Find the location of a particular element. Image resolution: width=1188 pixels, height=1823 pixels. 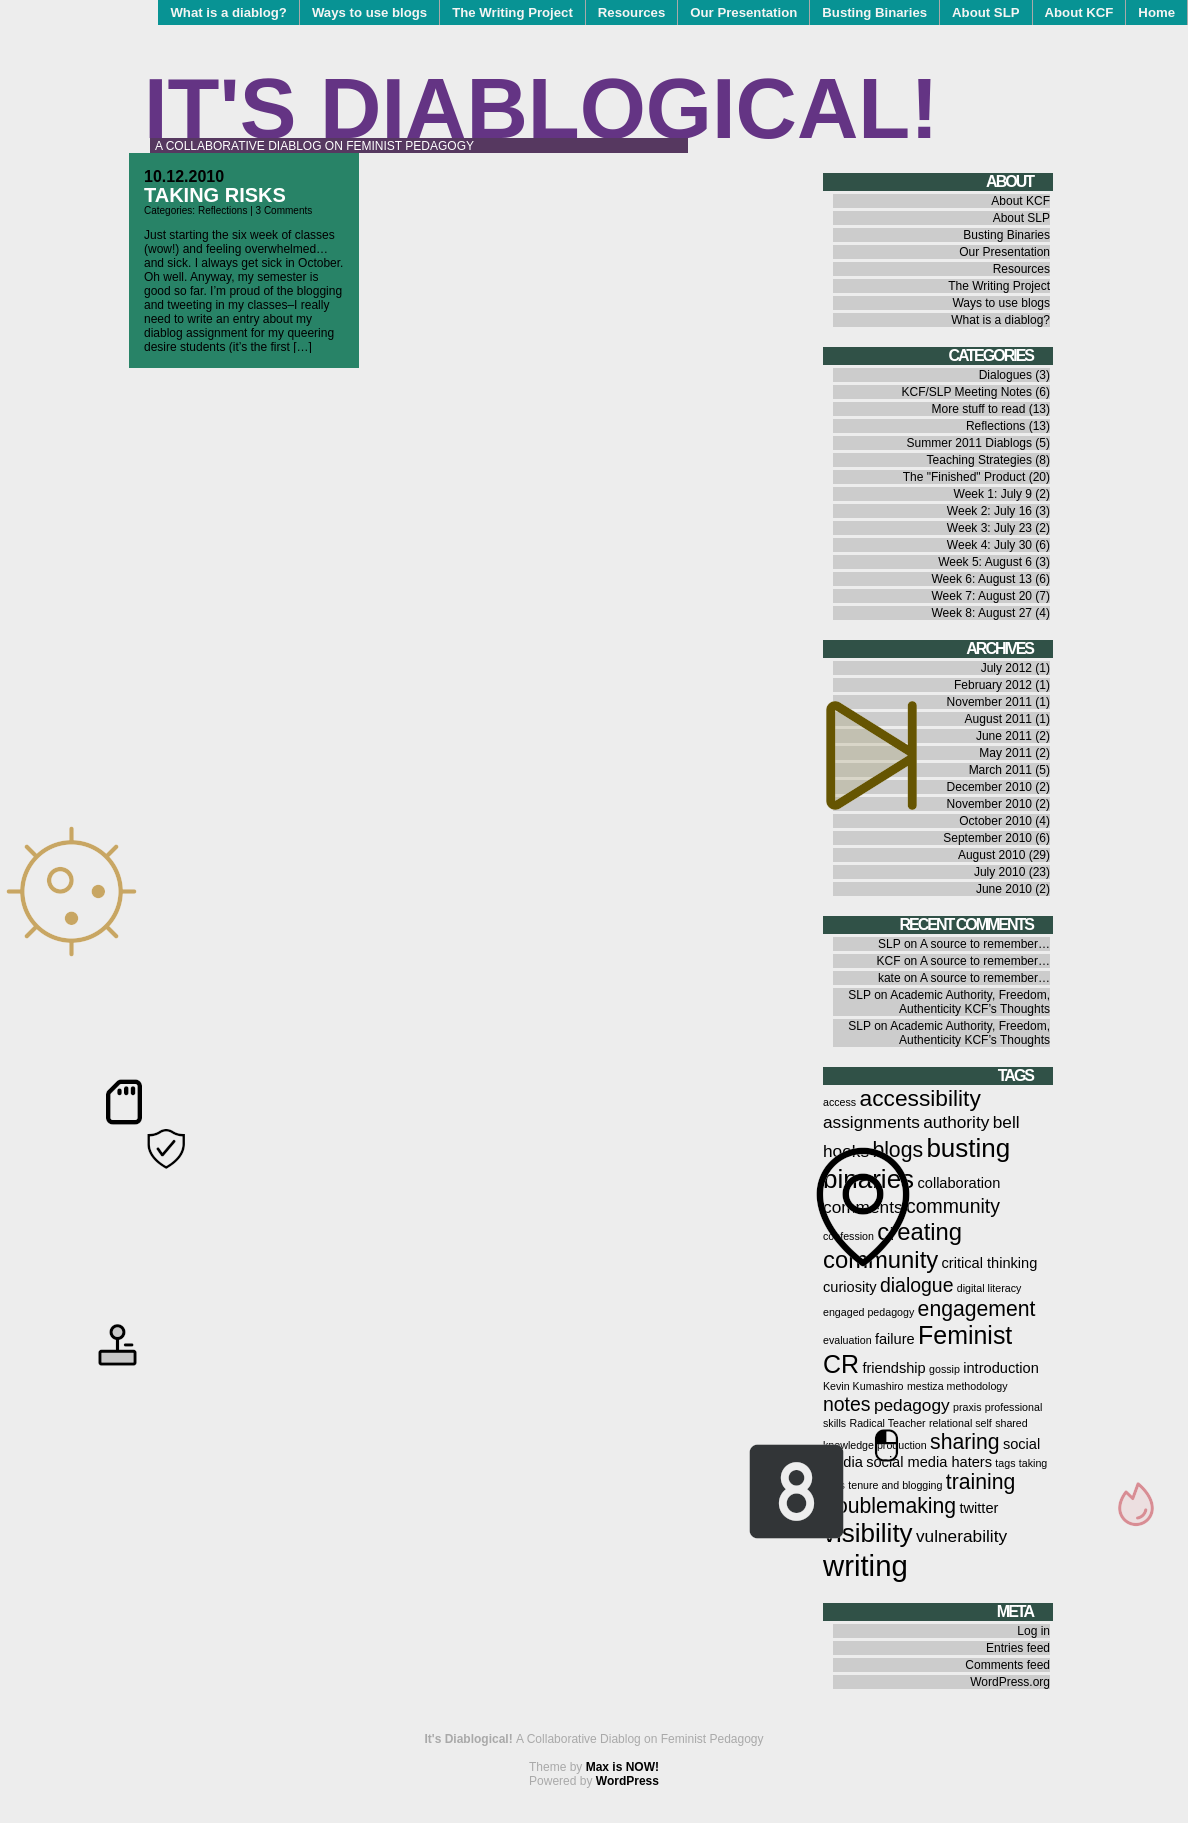

indicates a trusted or verified workspace is located at coordinates (166, 1149).